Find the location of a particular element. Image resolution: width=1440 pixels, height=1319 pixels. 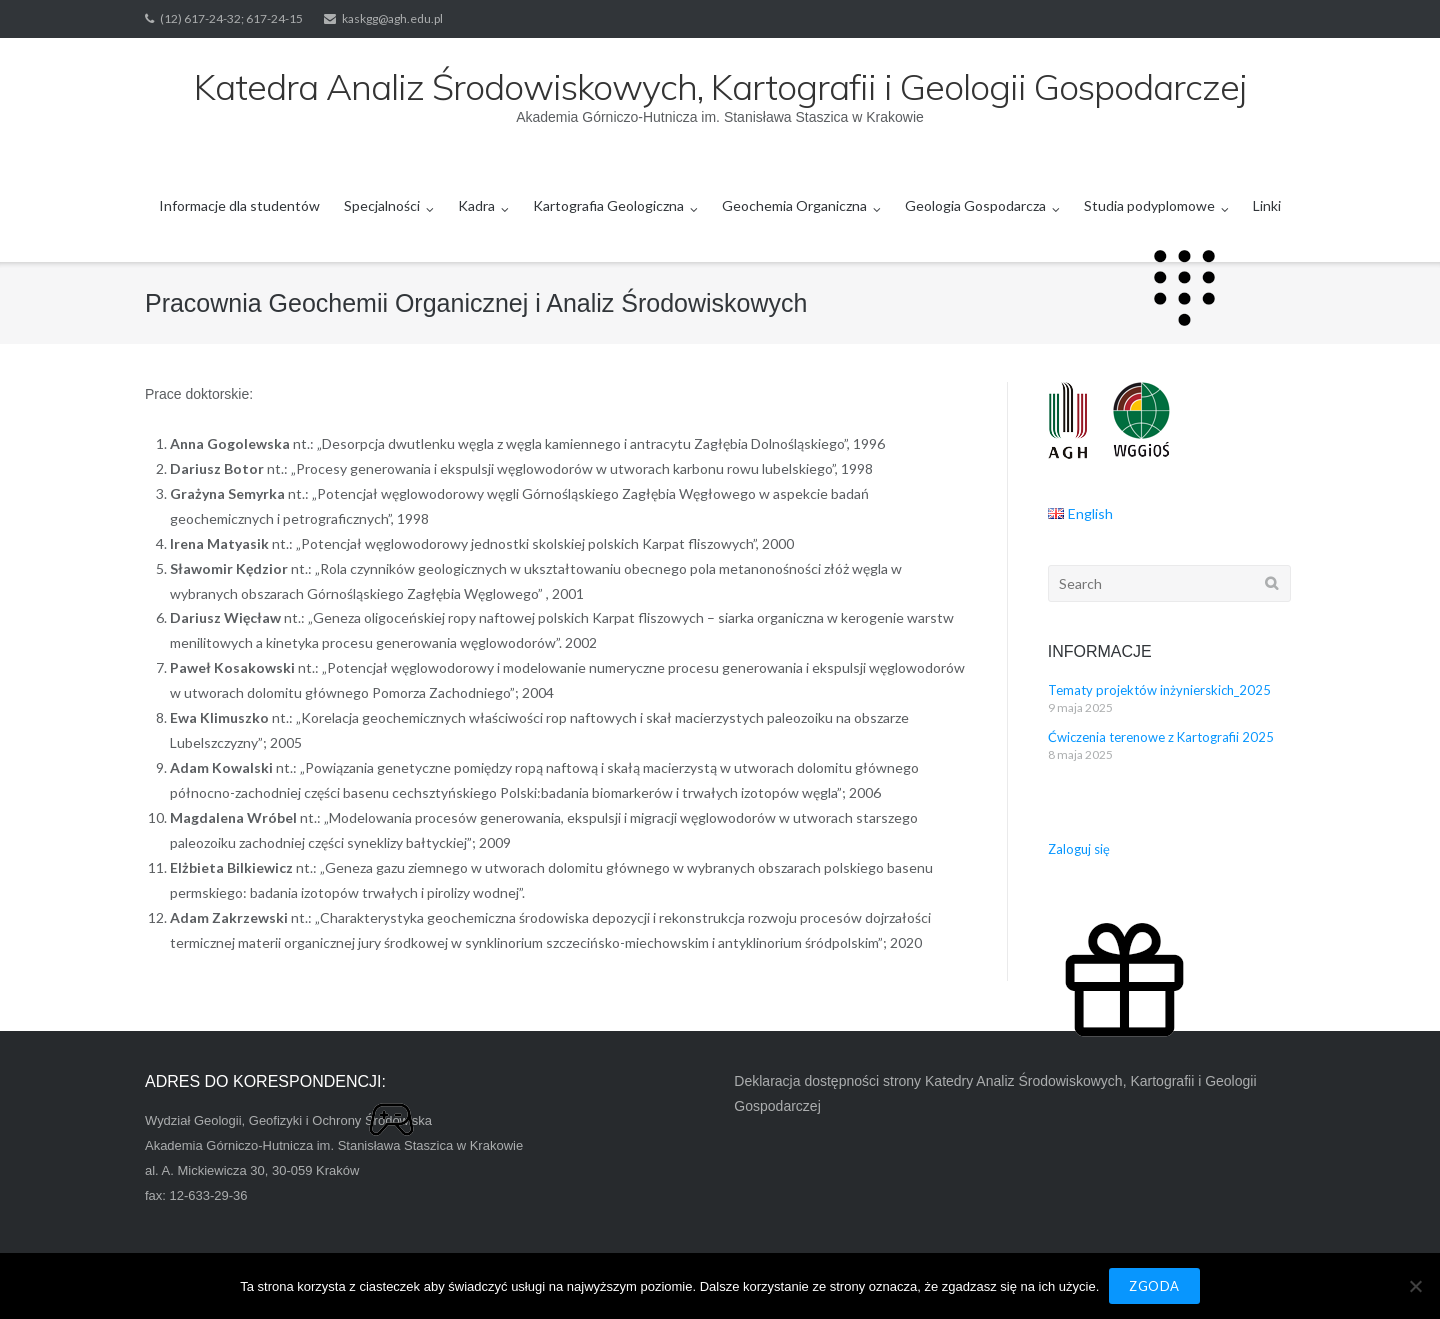

open numeric keypad for input is located at coordinates (1184, 286).